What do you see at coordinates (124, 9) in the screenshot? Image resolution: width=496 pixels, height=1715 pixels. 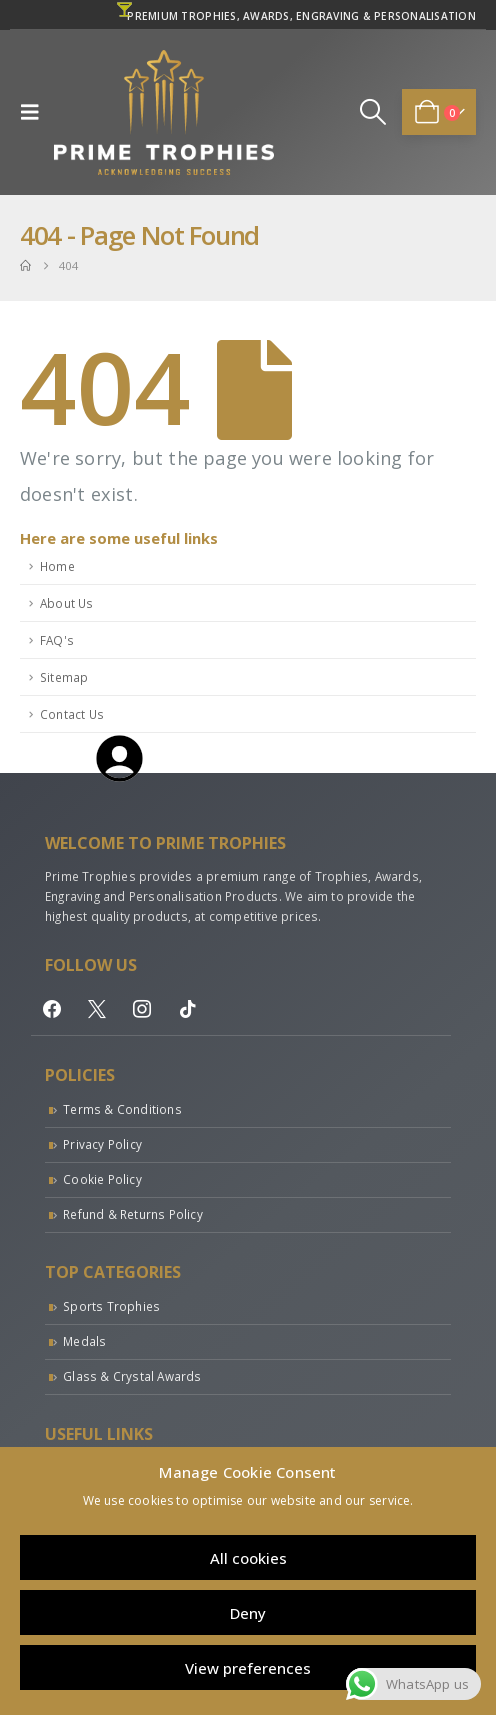 I see `browse wine or cocktail menu` at bounding box center [124, 9].